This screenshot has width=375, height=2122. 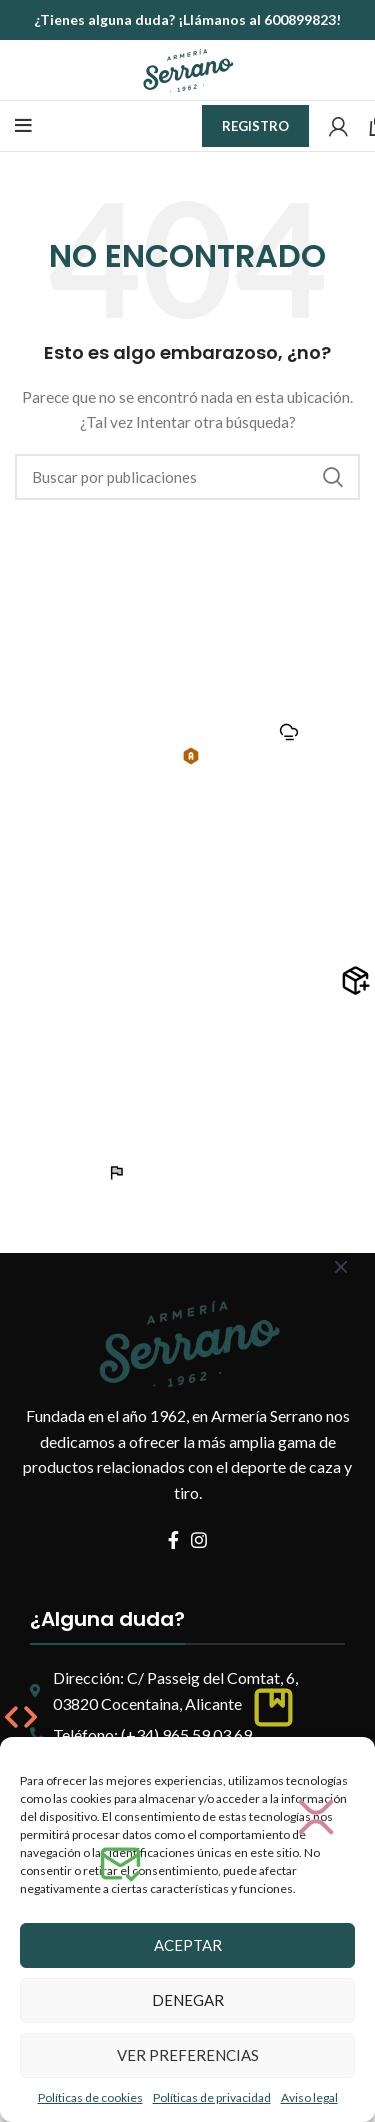 I want to click on email sent successfully, so click(x=120, y=1863).